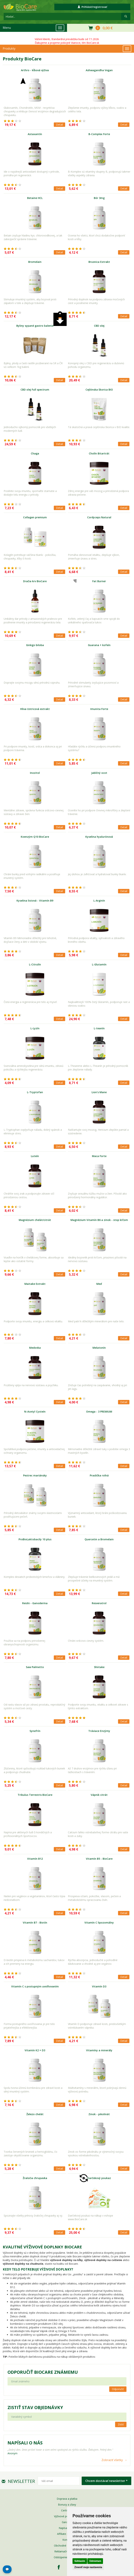 Image resolution: width=134 pixels, height=2576 pixels. I want to click on access voicemail or phone messages, so click(75, 581).